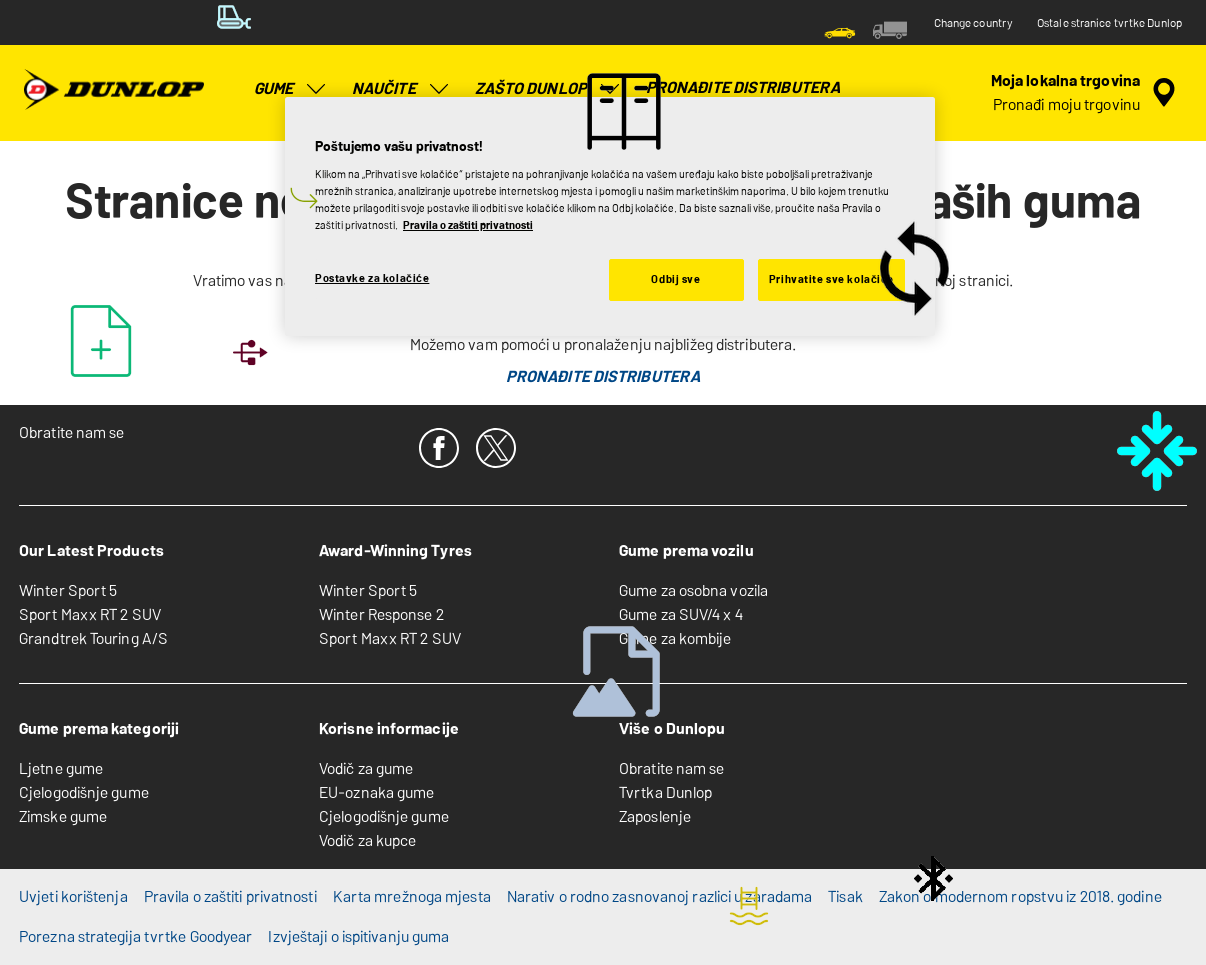 Image resolution: width=1206 pixels, height=965 pixels. Describe the element at coordinates (250, 352) in the screenshot. I see `connect a usb device` at that location.